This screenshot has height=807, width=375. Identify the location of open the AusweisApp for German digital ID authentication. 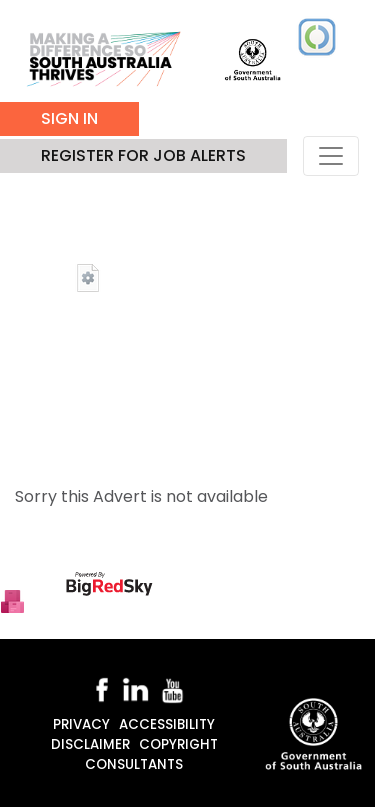
(317, 37).